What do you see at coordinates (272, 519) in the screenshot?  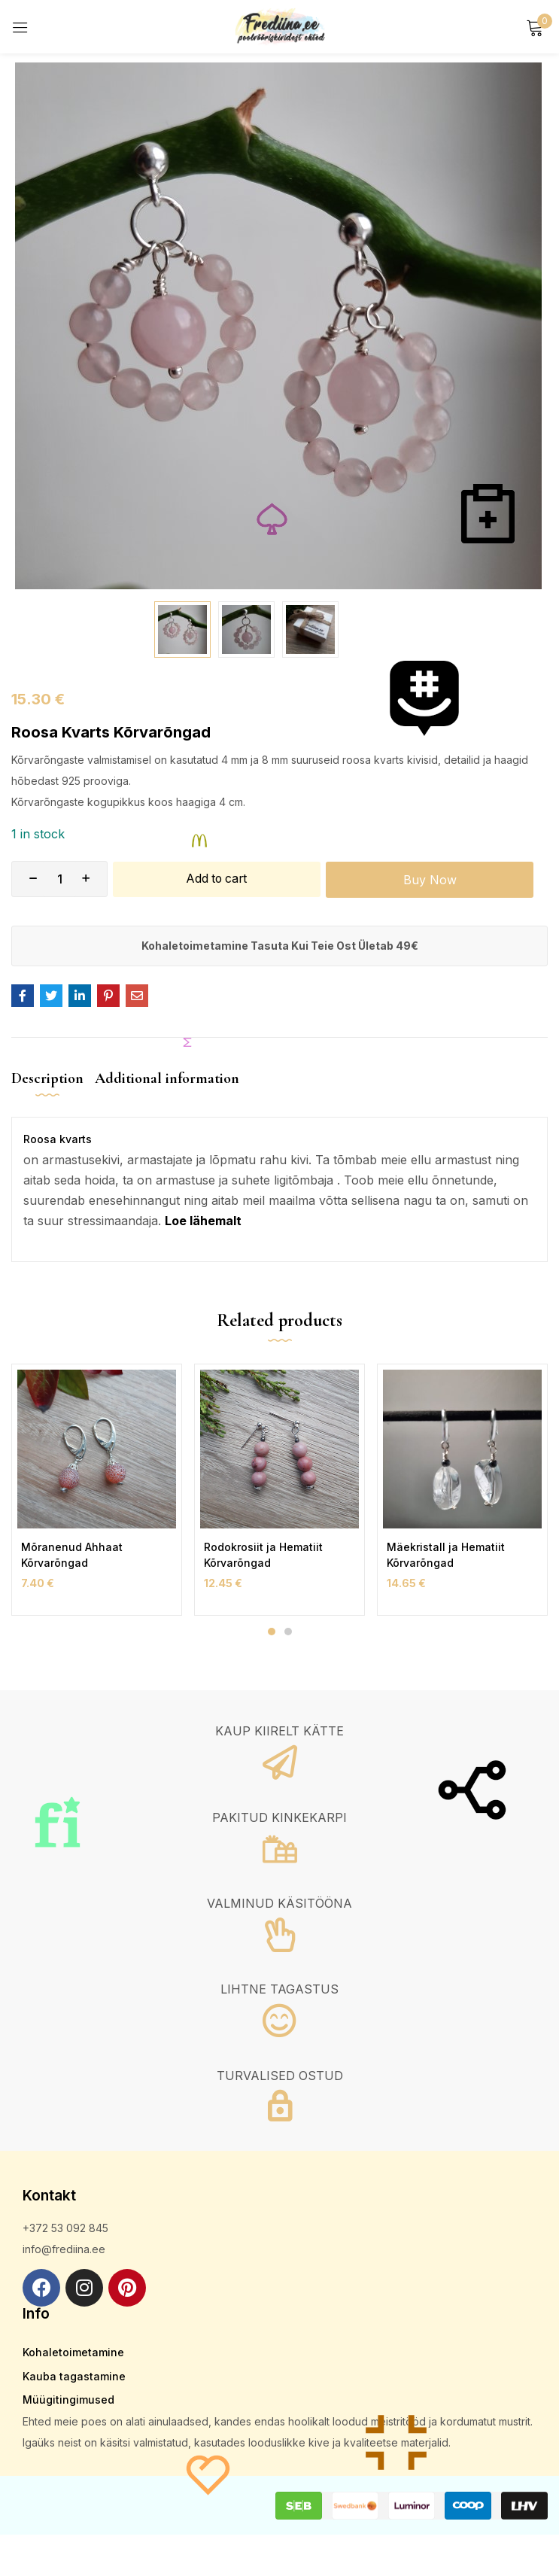 I see `spade suit symbol for card games` at bounding box center [272, 519].